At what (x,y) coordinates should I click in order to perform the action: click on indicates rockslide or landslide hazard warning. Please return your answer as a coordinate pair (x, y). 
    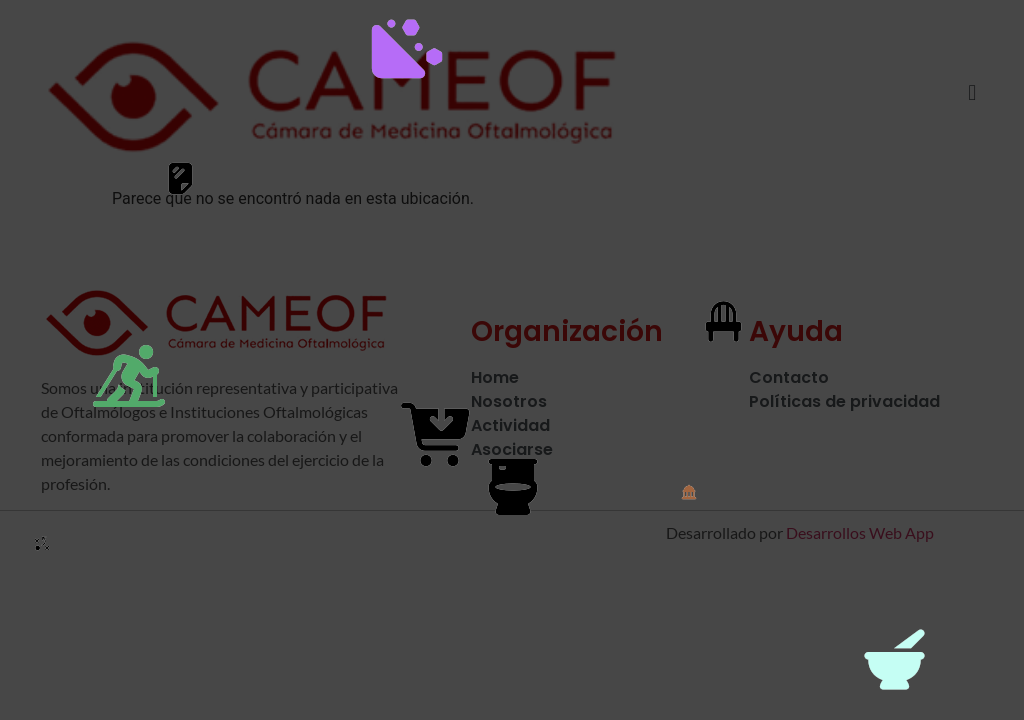
    Looking at the image, I should click on (407, 47).